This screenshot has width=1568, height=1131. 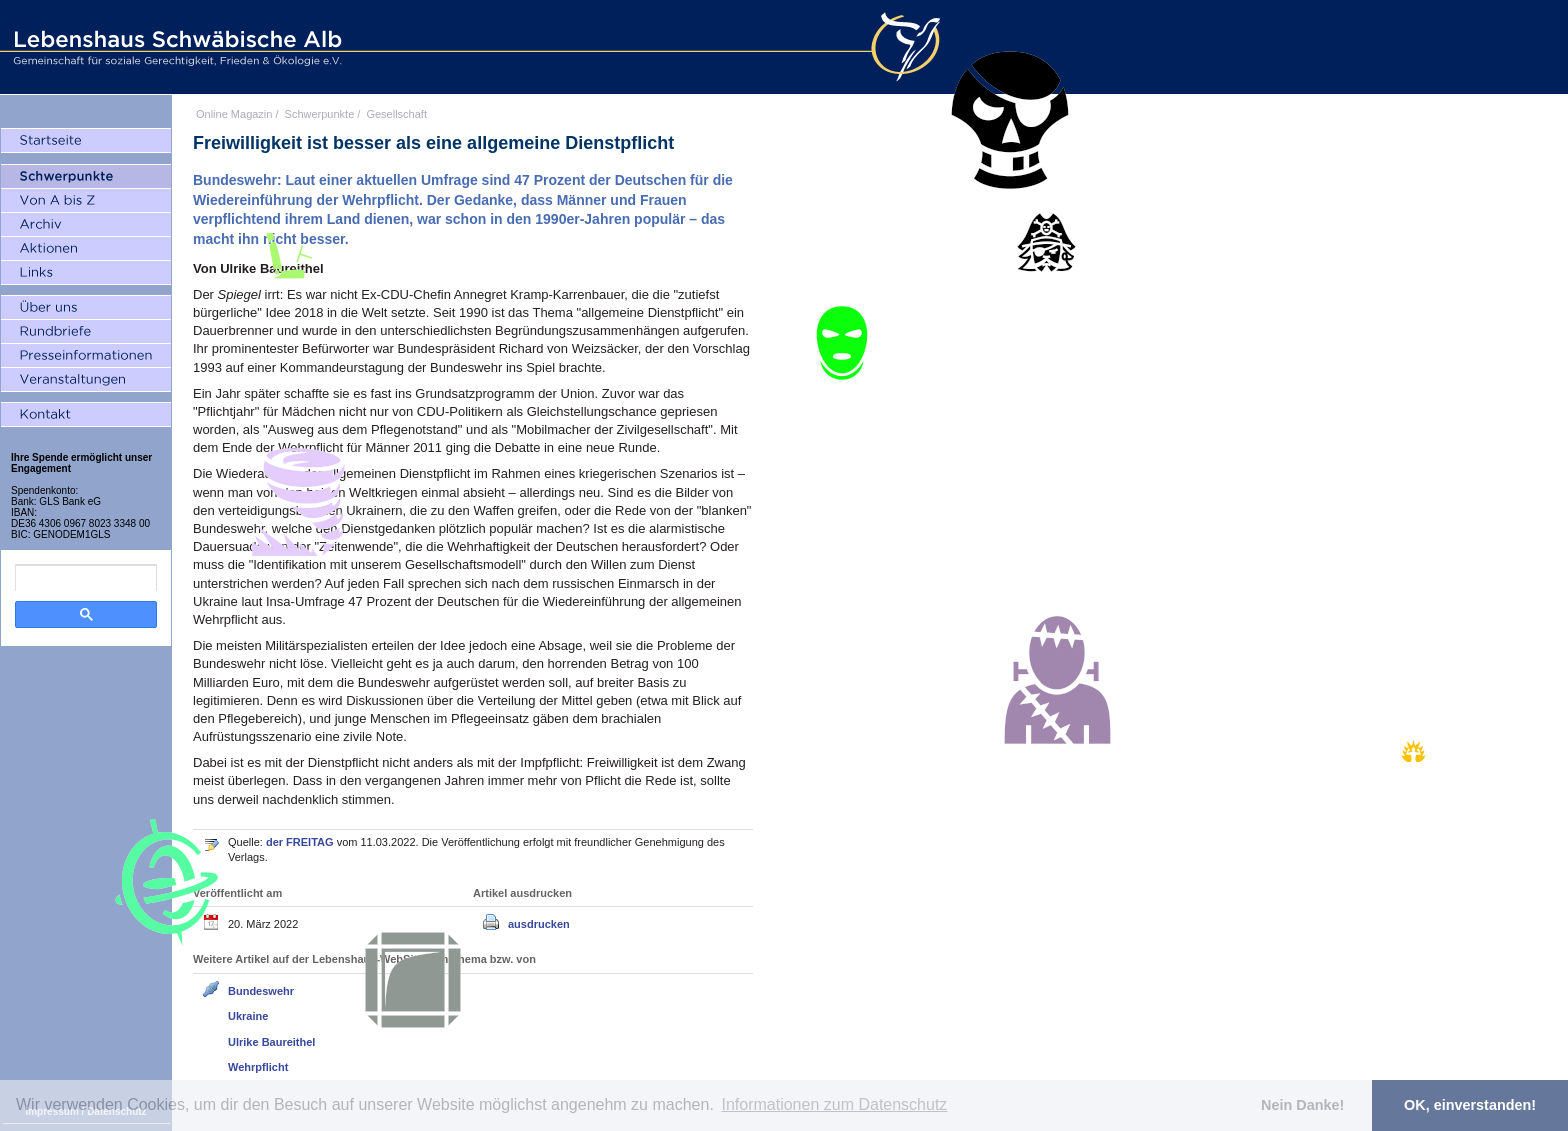 I want to click on activate a power-up or special ability, so click(x=1413, y=750).